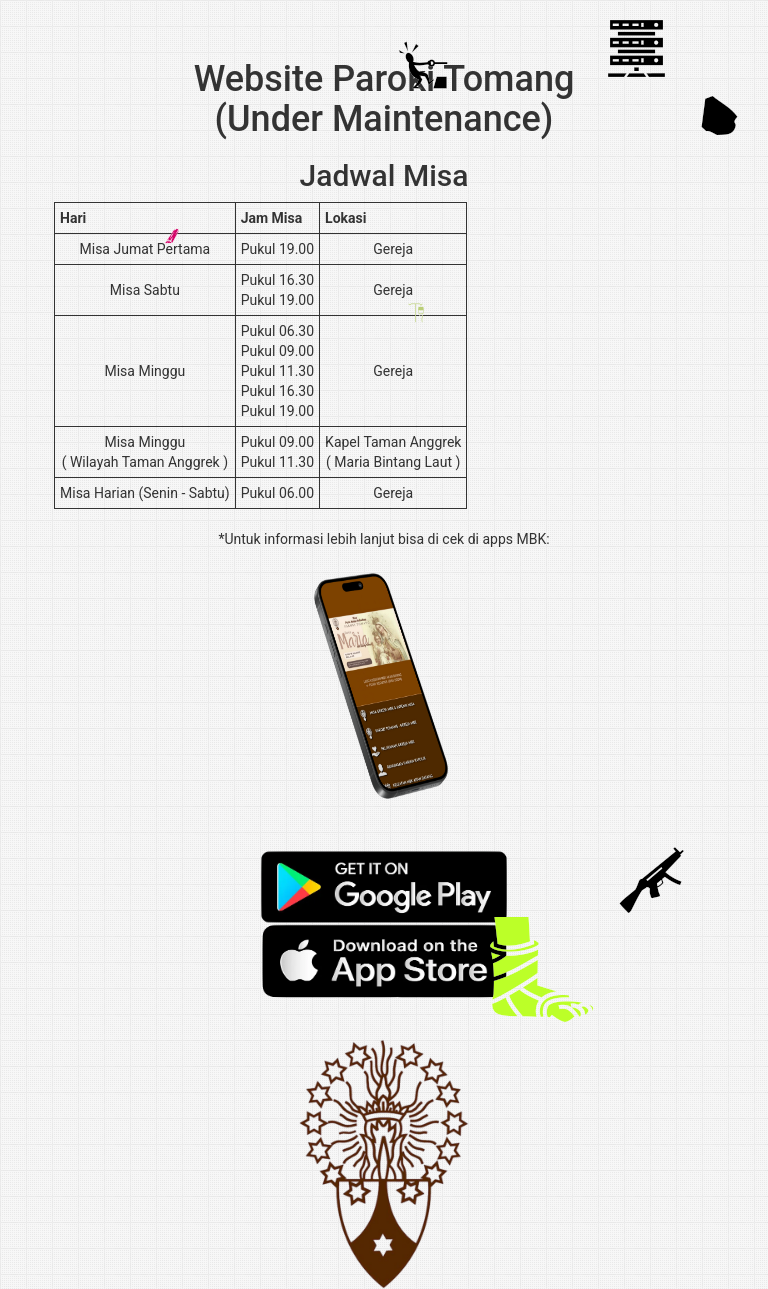 The image size is (768, 1289). What do you see at coordinates (172, 236) in the screenshot?
I see `wood or lumber resource in a crafting game` at bounding box center [172, 236].